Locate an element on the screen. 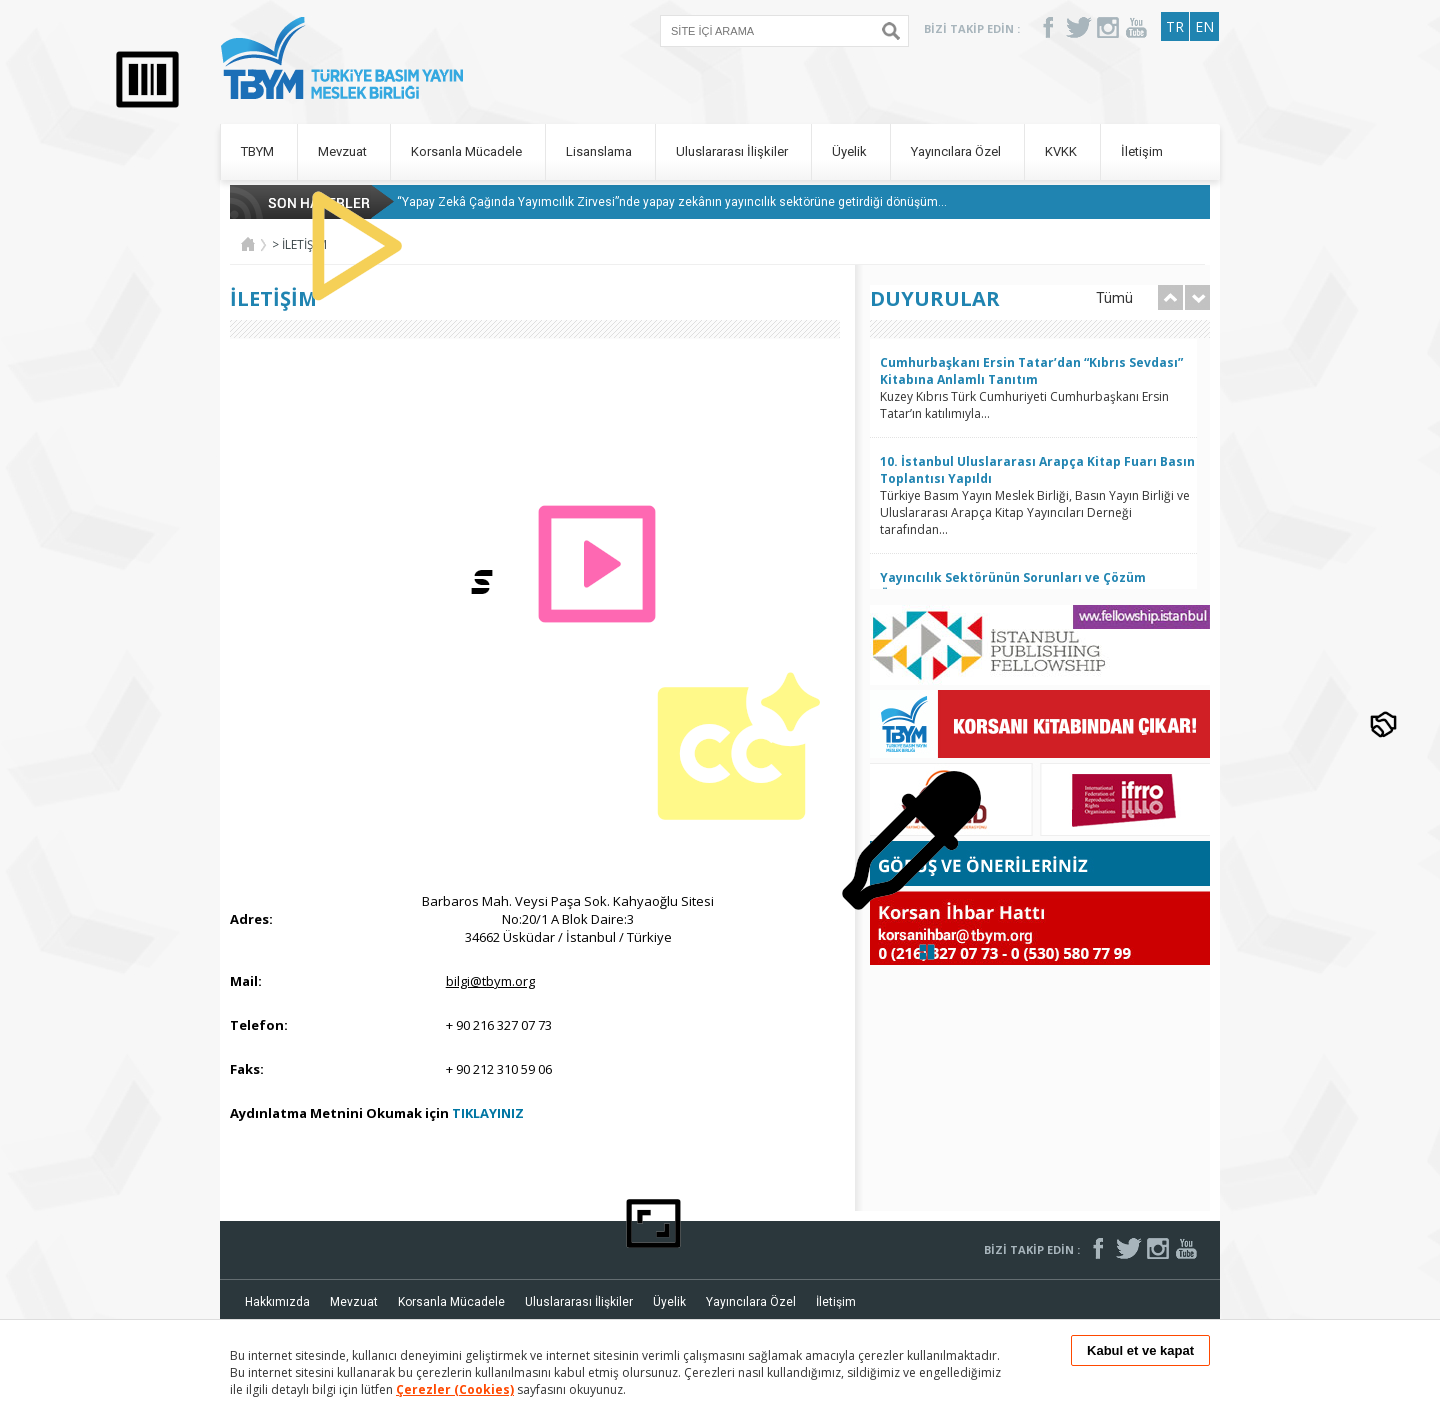 Image resolution: width=1440 pixels, height=1410 pixels. play media content is located at coordinates (348, 246).